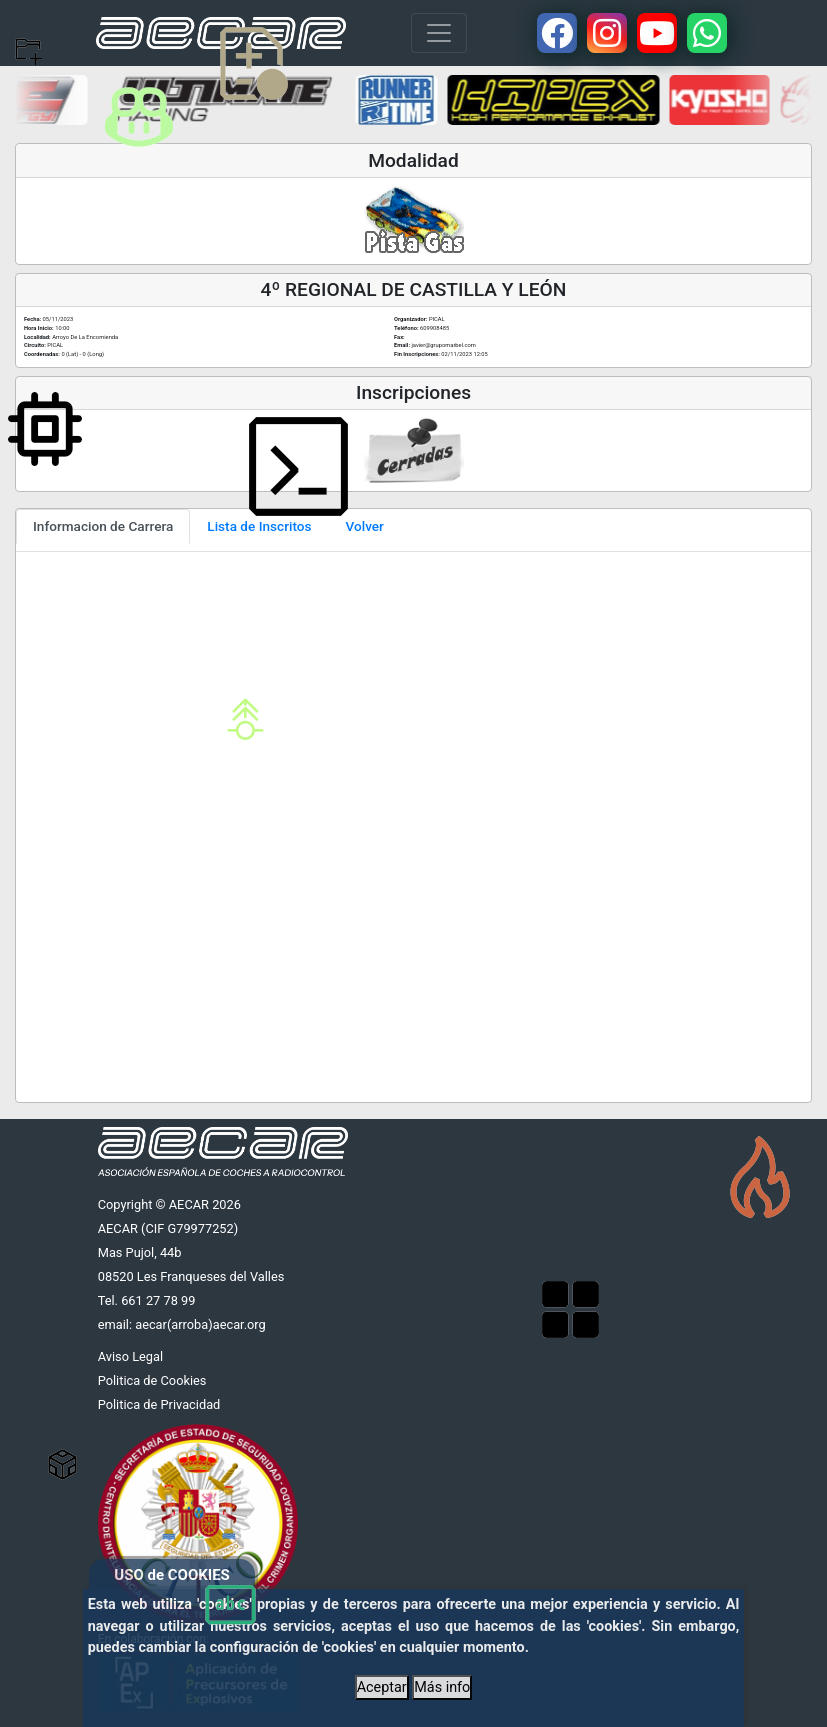  What do you see at coordinates (760, 1177) in the screenshot?
I see `indicates trending or popular content` at bounding box center [760, 1177].